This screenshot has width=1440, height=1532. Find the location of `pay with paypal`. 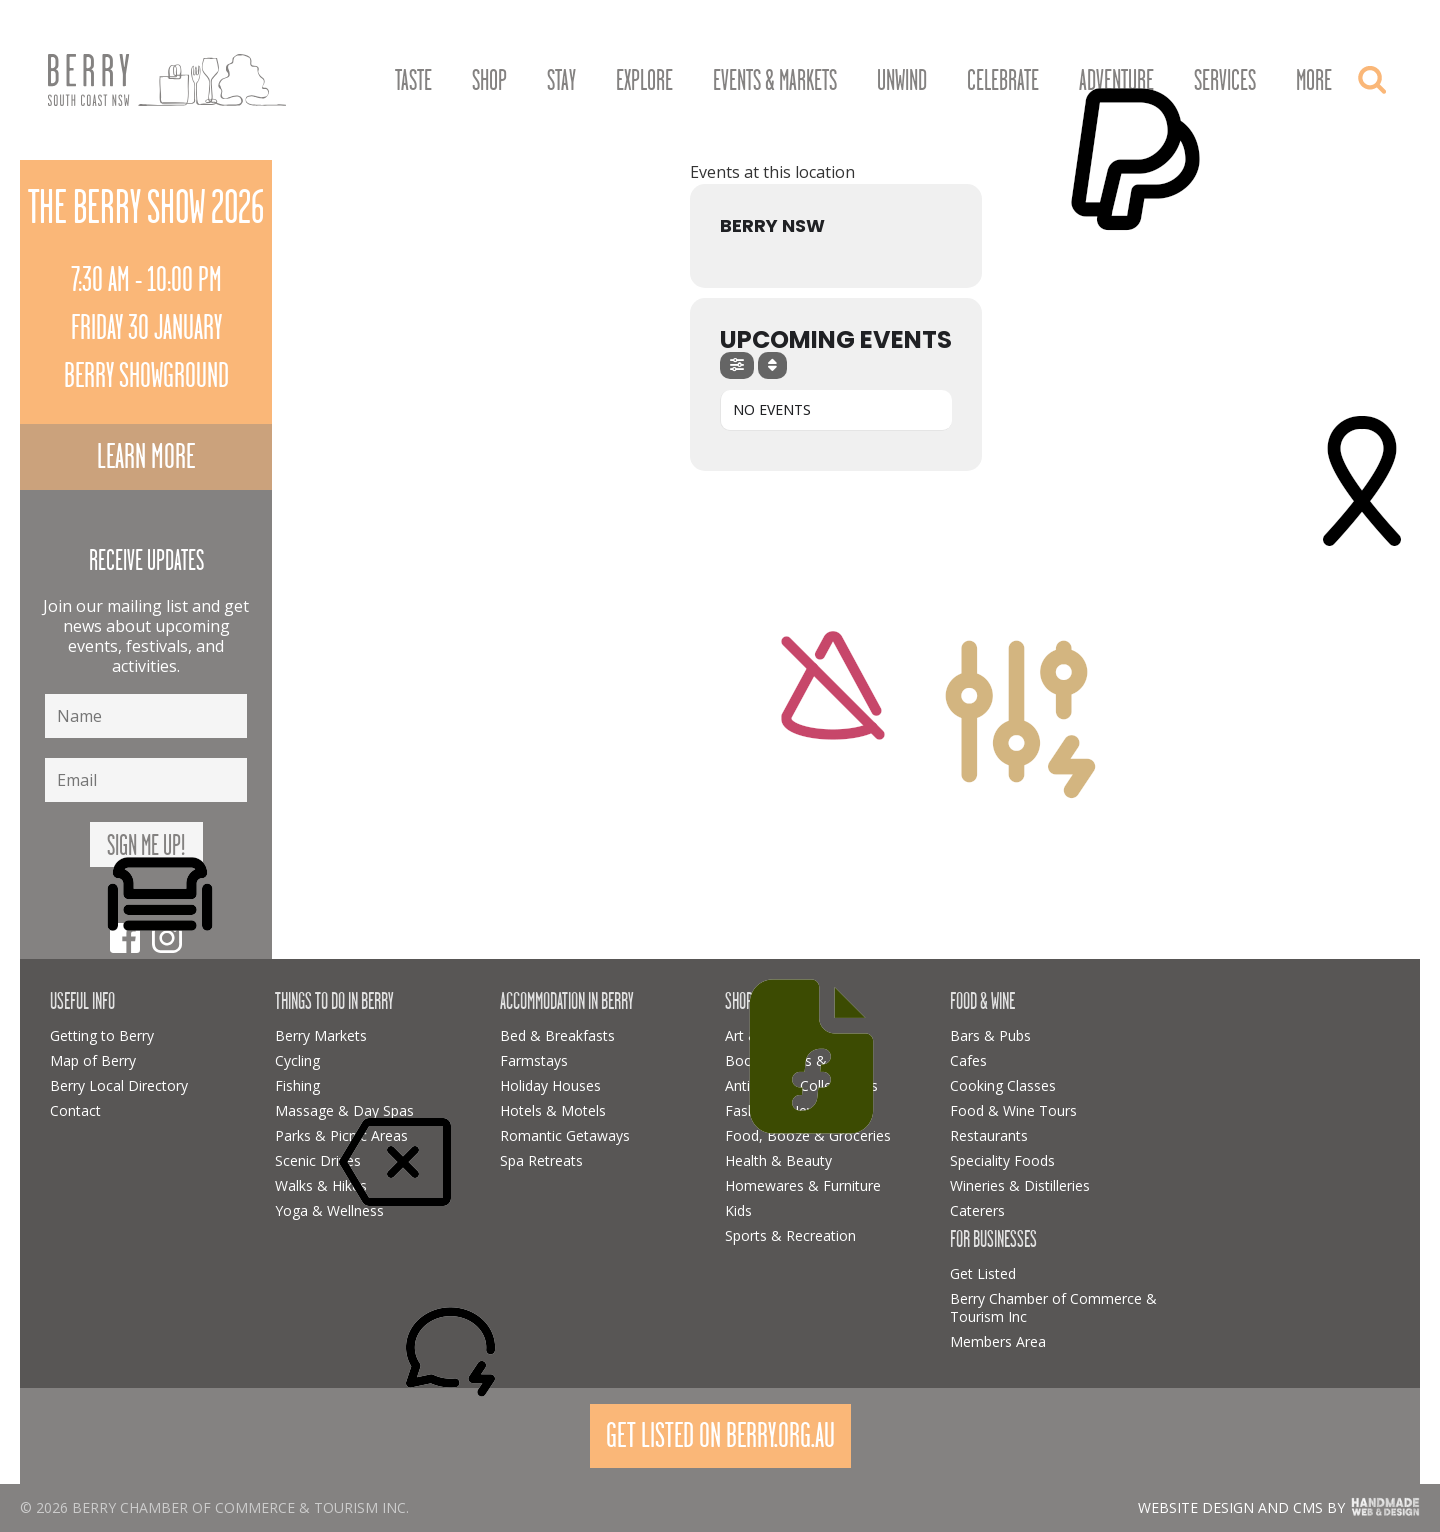

pay with paypal is located at coordinates (1135, 159).